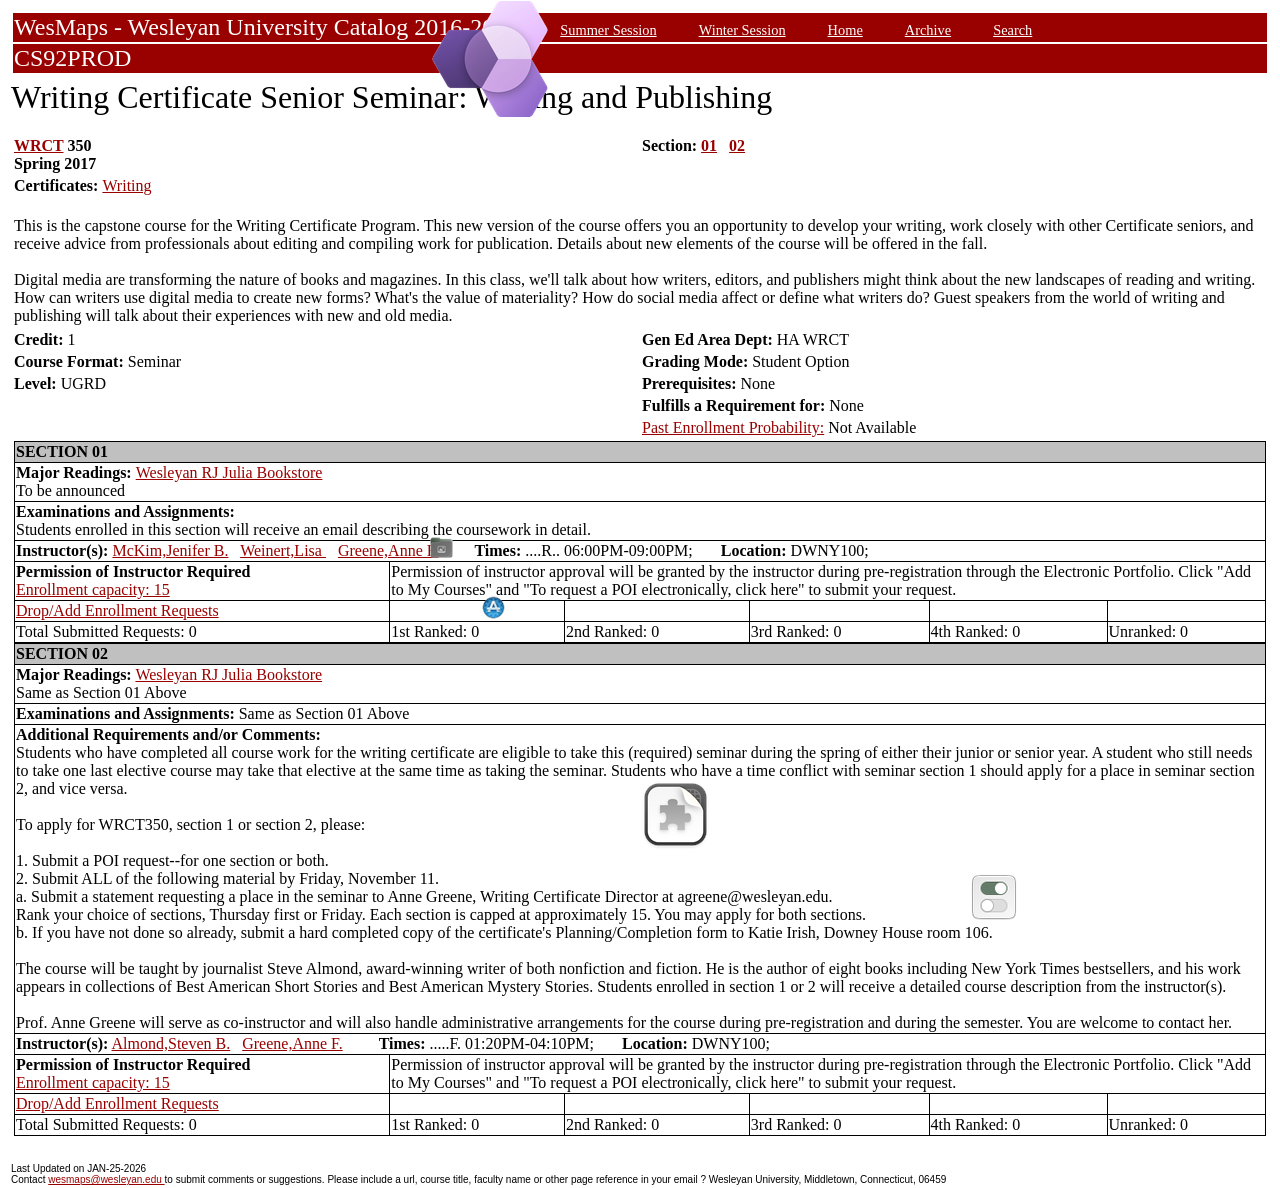 The height and width of the screenshot is (1188, 1280). I want to click on open your pictures folder, so click(441, 547).